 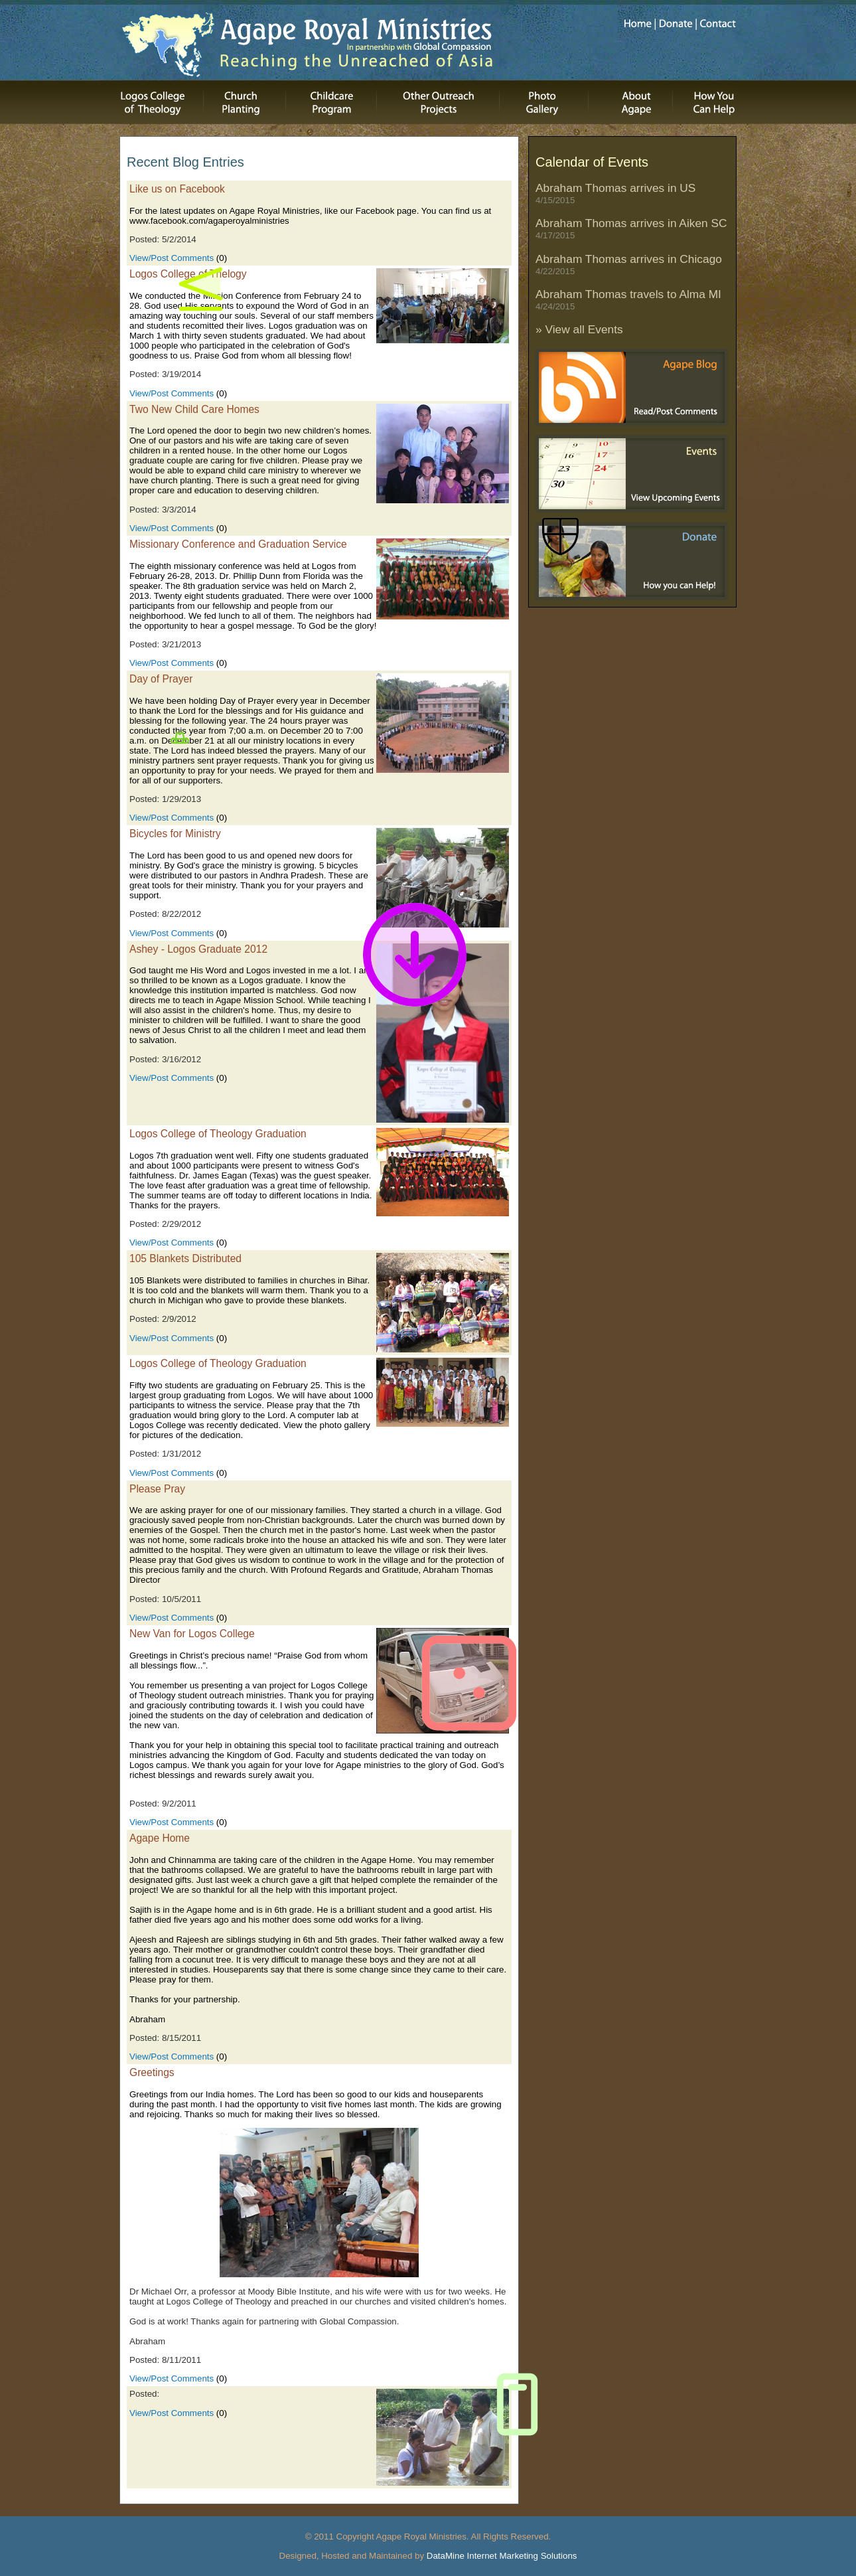 What do you see at coordinates (180, 738) in the screenshot?
I see `select cowboy hat avatar or profile icon` at bounding box center [180, 738].